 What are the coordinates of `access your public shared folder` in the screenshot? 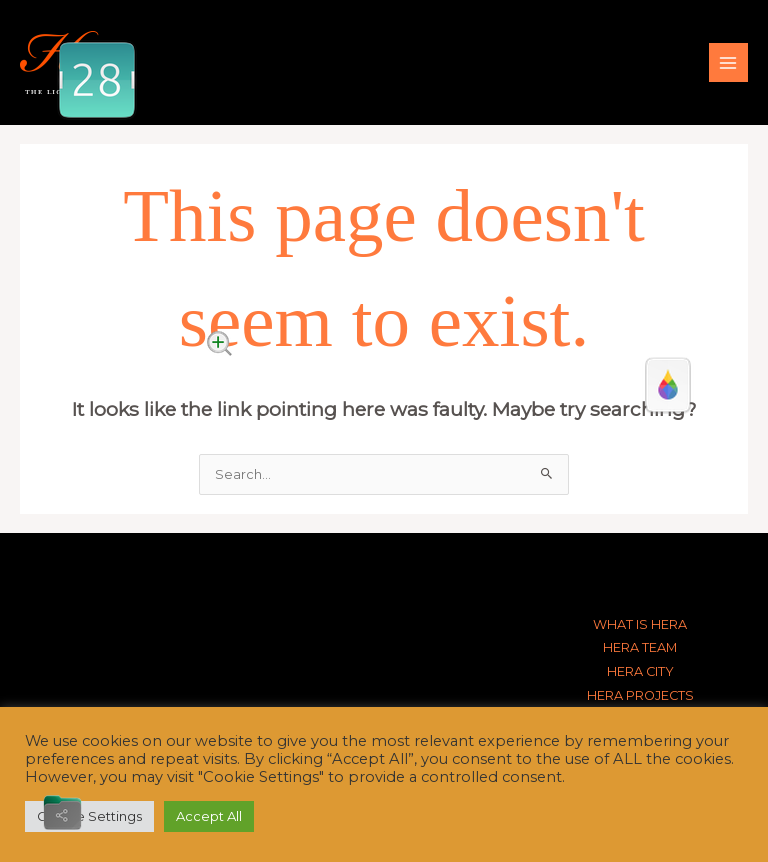 It's located at (62, 812).